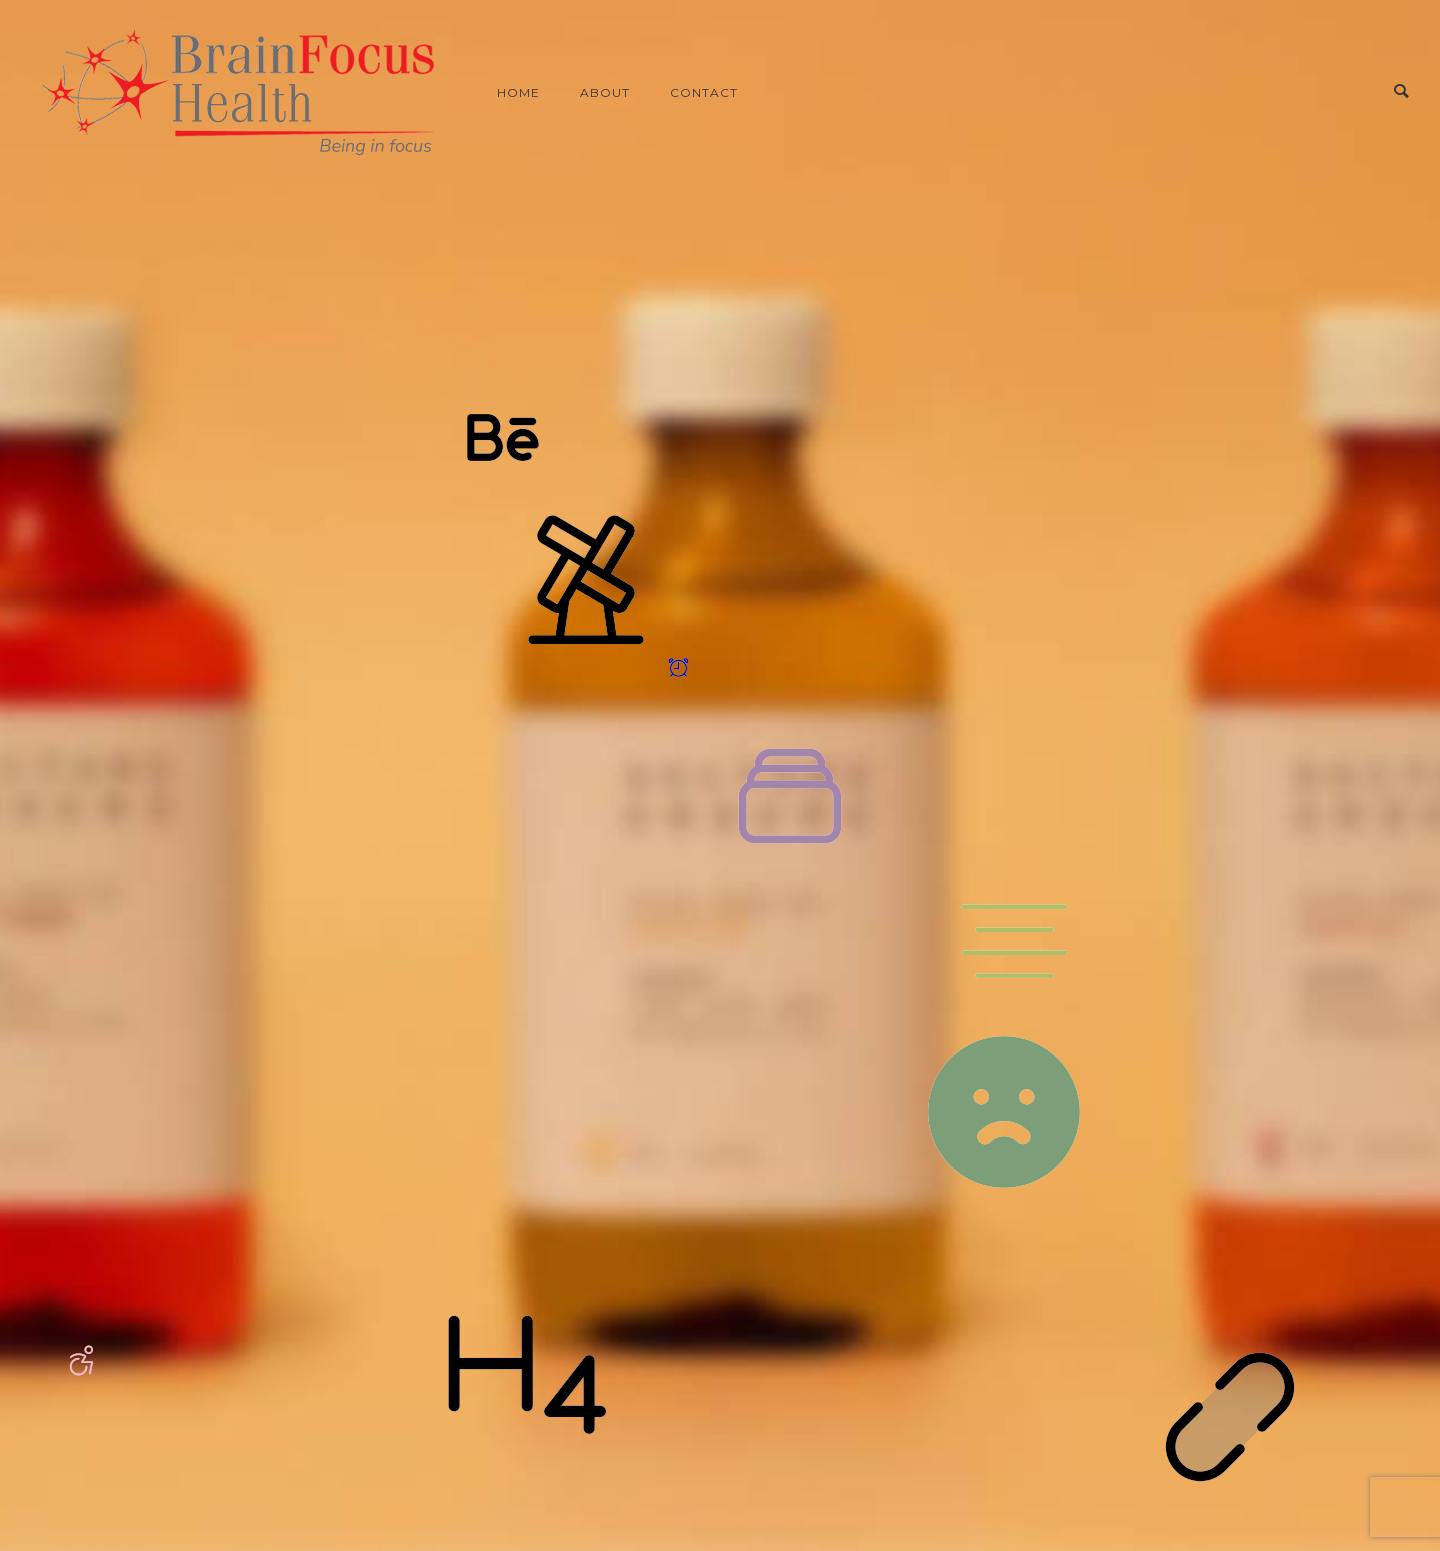  Describe the element at coordinates (678, 667) in the screenshot. I see `set or manage alarms` at that location.